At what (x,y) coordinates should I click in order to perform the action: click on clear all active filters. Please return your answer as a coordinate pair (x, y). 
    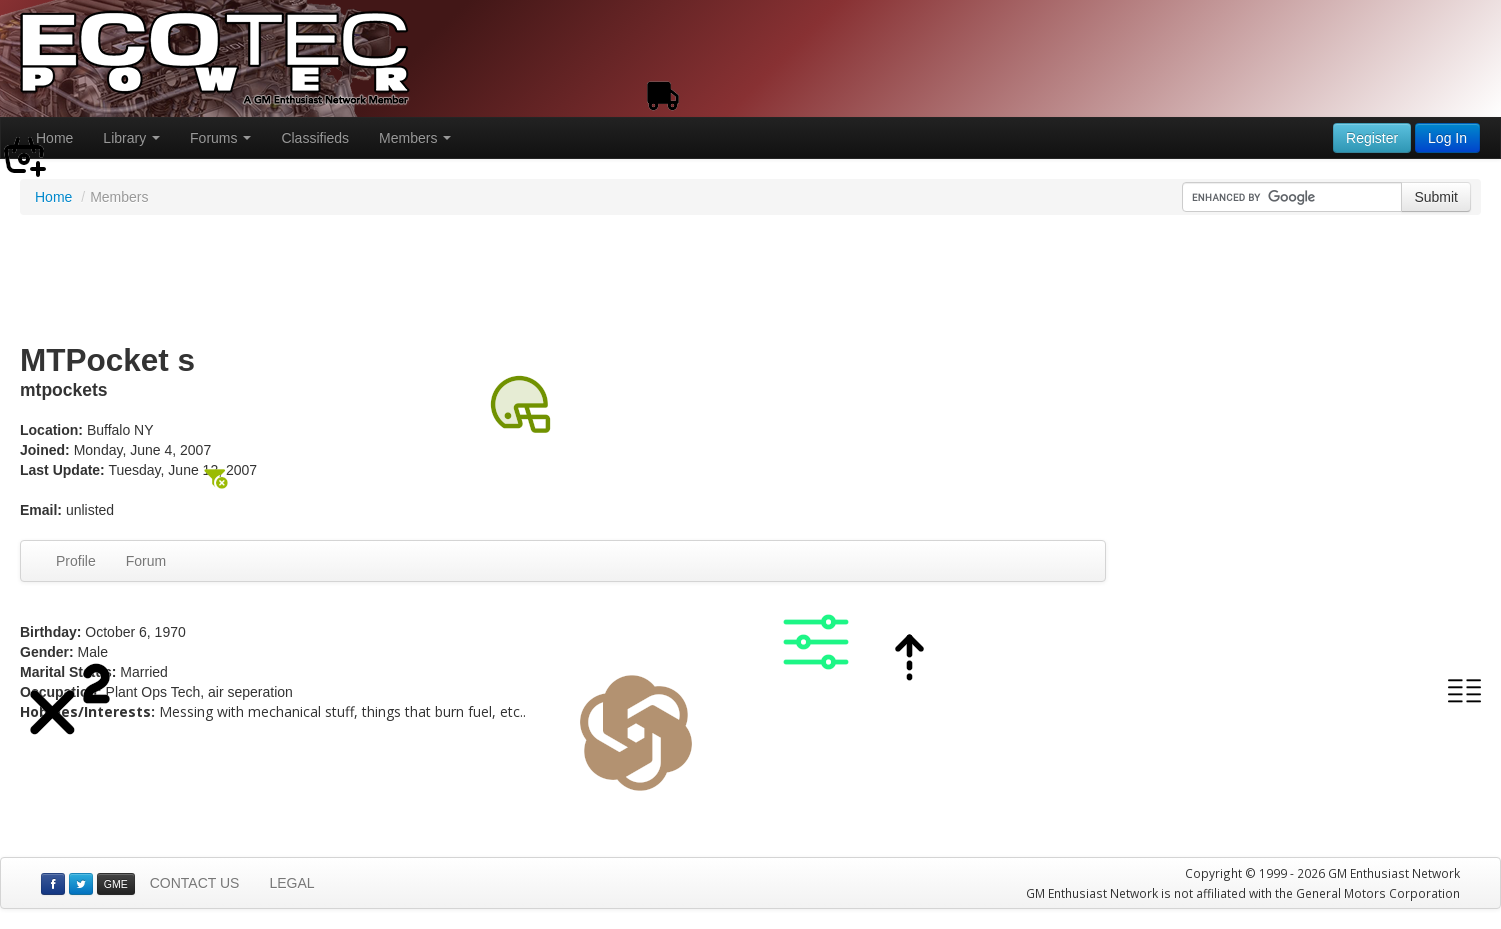
    Looking at the image, I should click on (216, 477).